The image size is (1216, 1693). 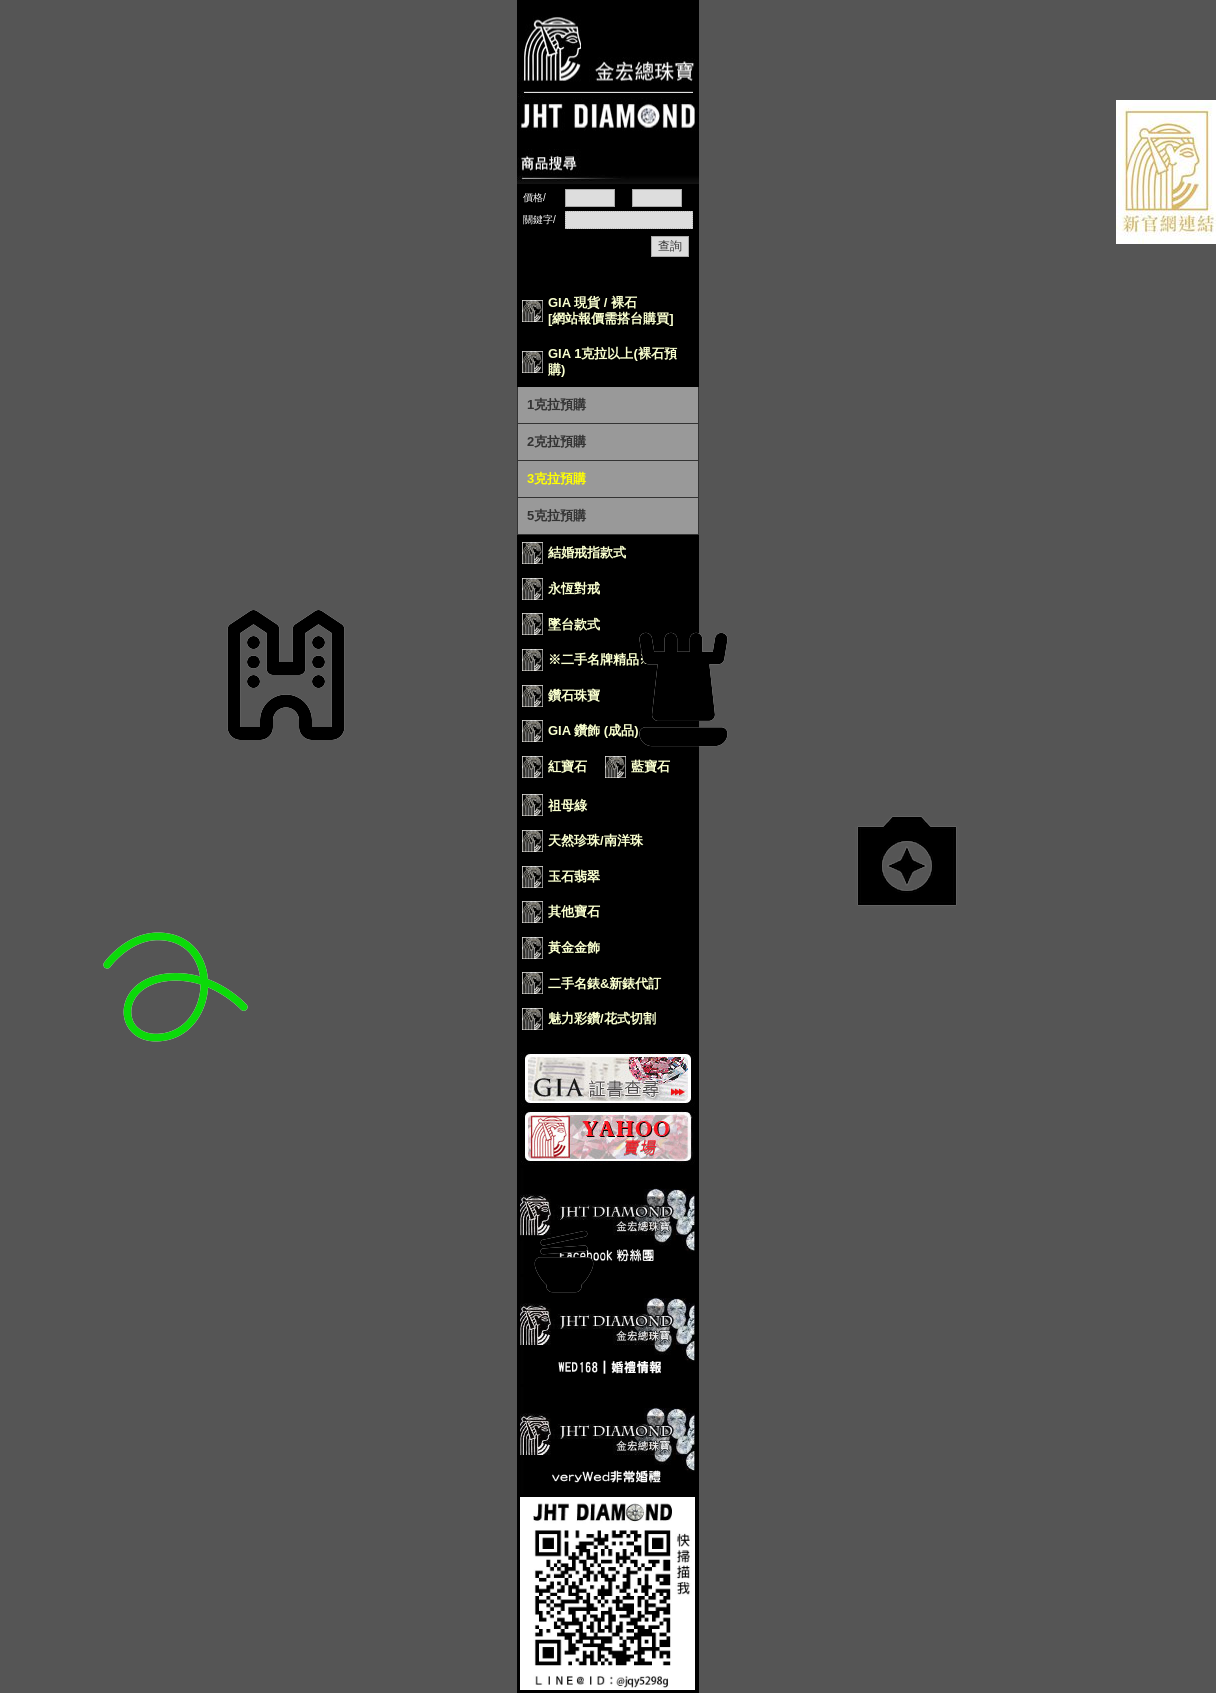 I want to click on freehand drawing or sketch tool, so click(x=168, y=987).